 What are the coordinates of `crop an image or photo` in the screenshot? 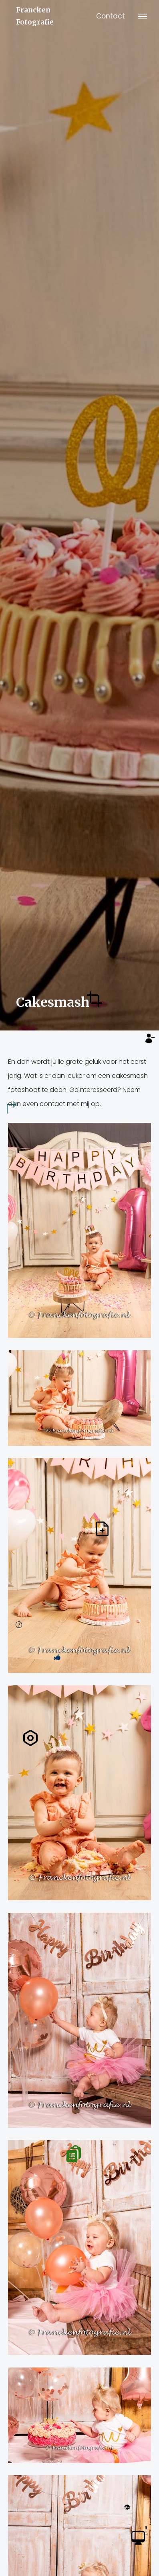 It's located at (95, 999).